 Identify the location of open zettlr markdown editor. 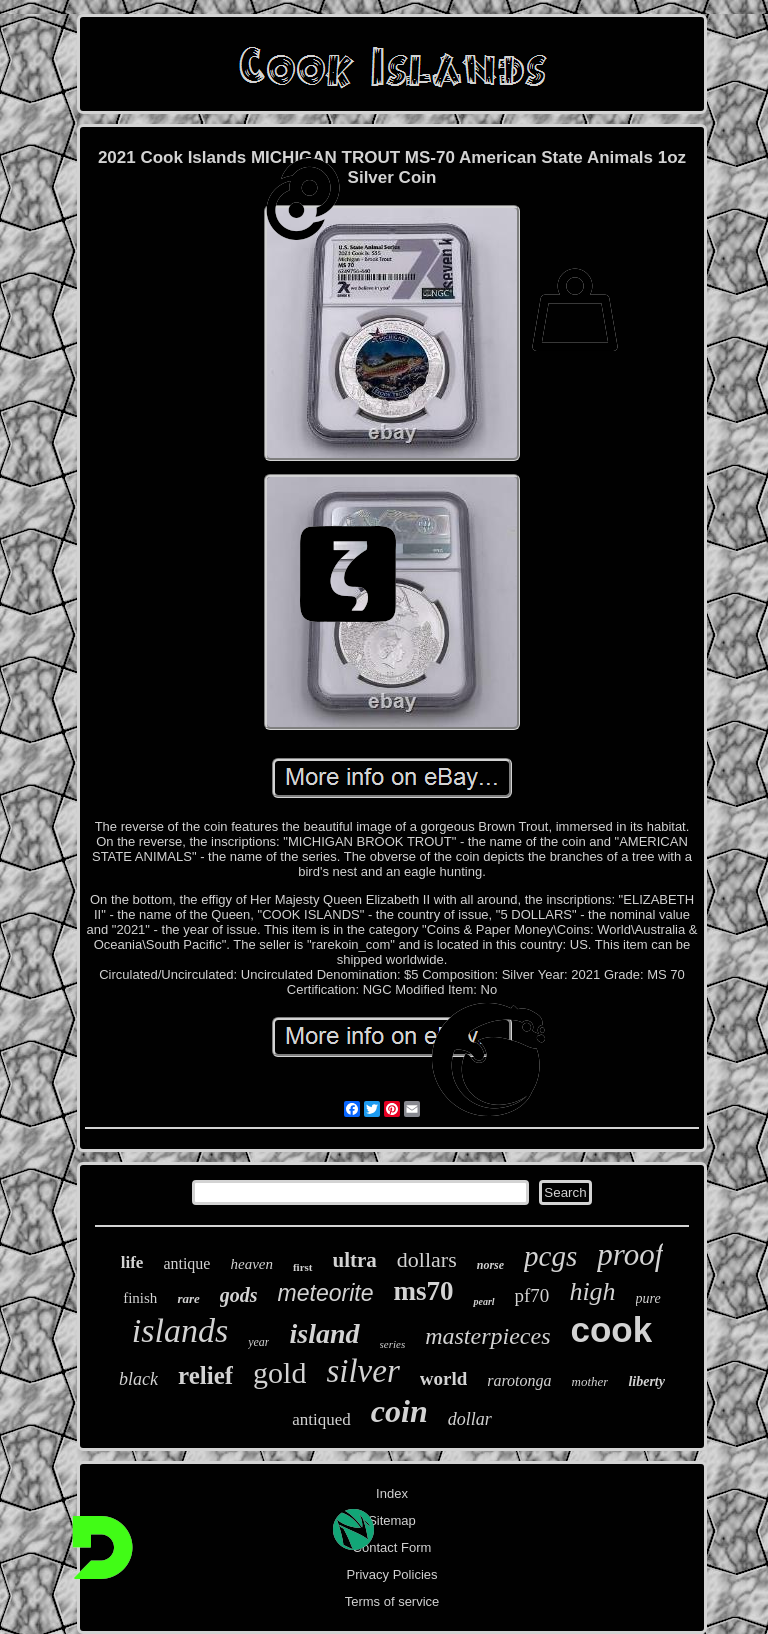
(348, 574).